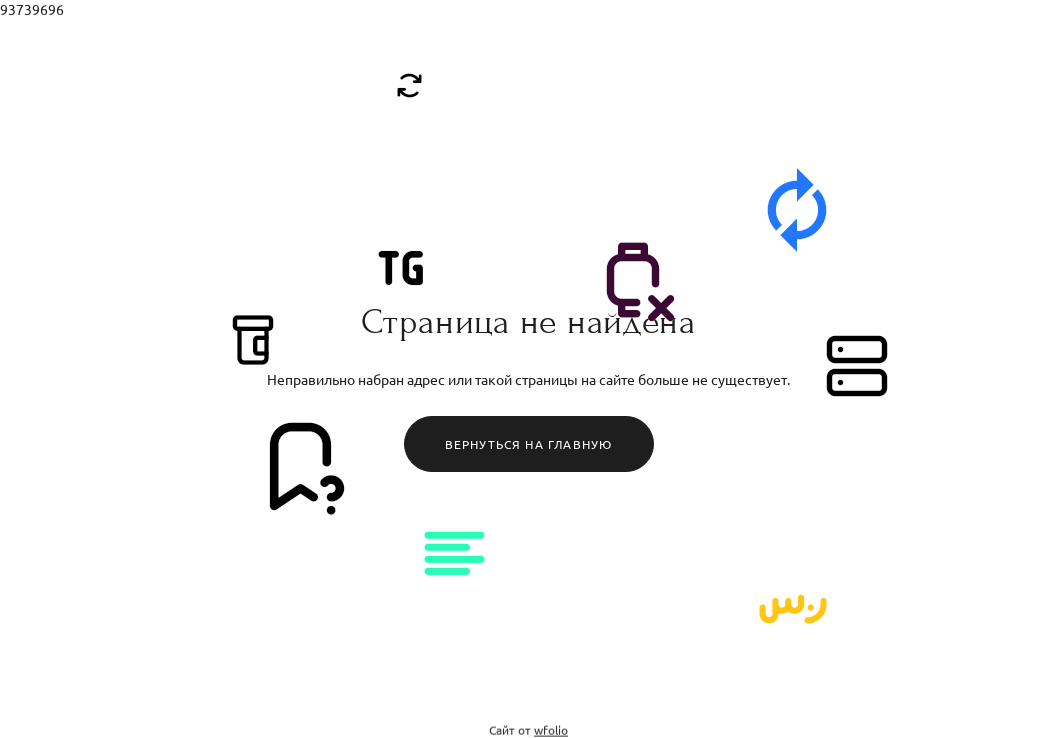 The height and width of the screenshot is (738, 1057). I want to click on access server settings or management, so click(857, 366).